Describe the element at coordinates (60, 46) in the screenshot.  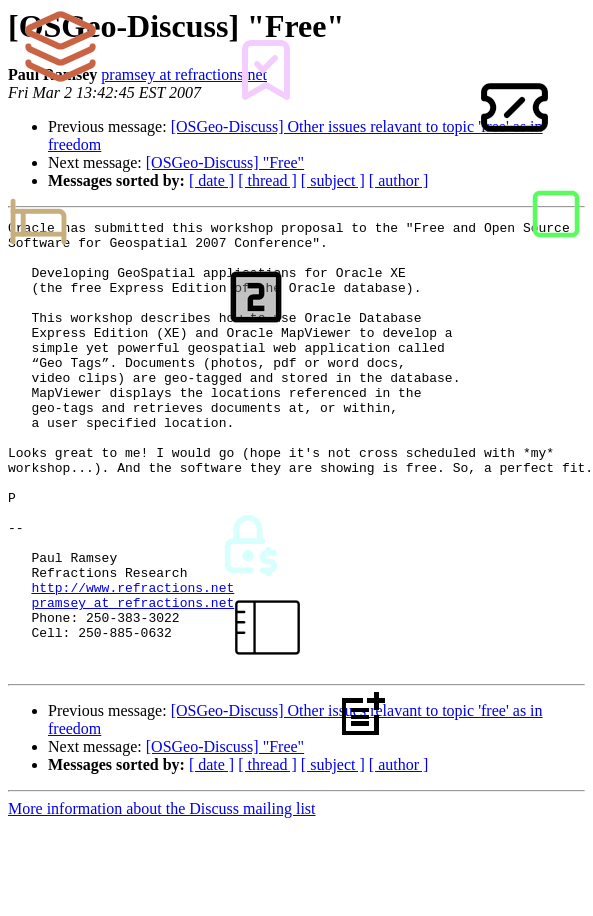
I see `toggle layer visibility in an editor` at that location.